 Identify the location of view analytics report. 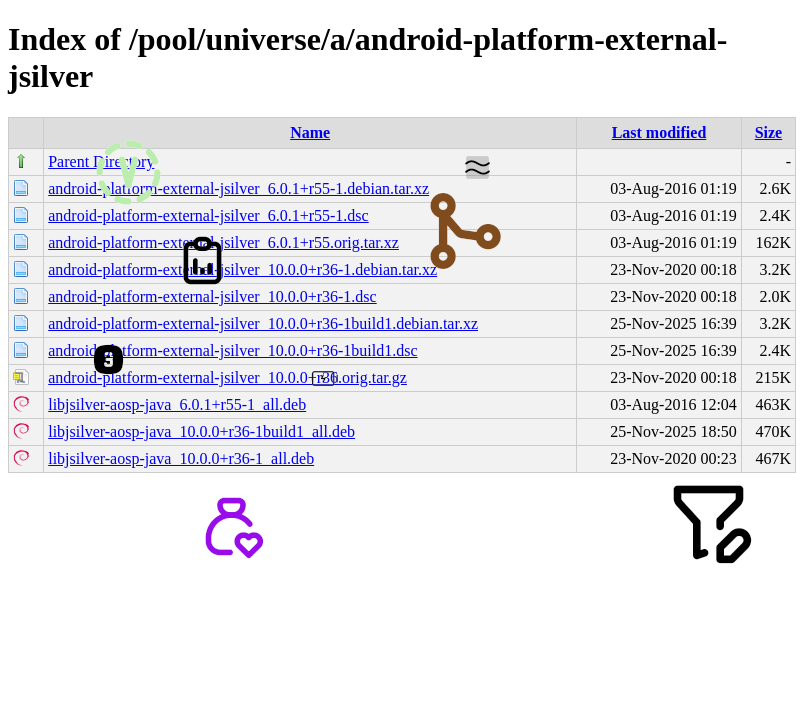
(202, 260).